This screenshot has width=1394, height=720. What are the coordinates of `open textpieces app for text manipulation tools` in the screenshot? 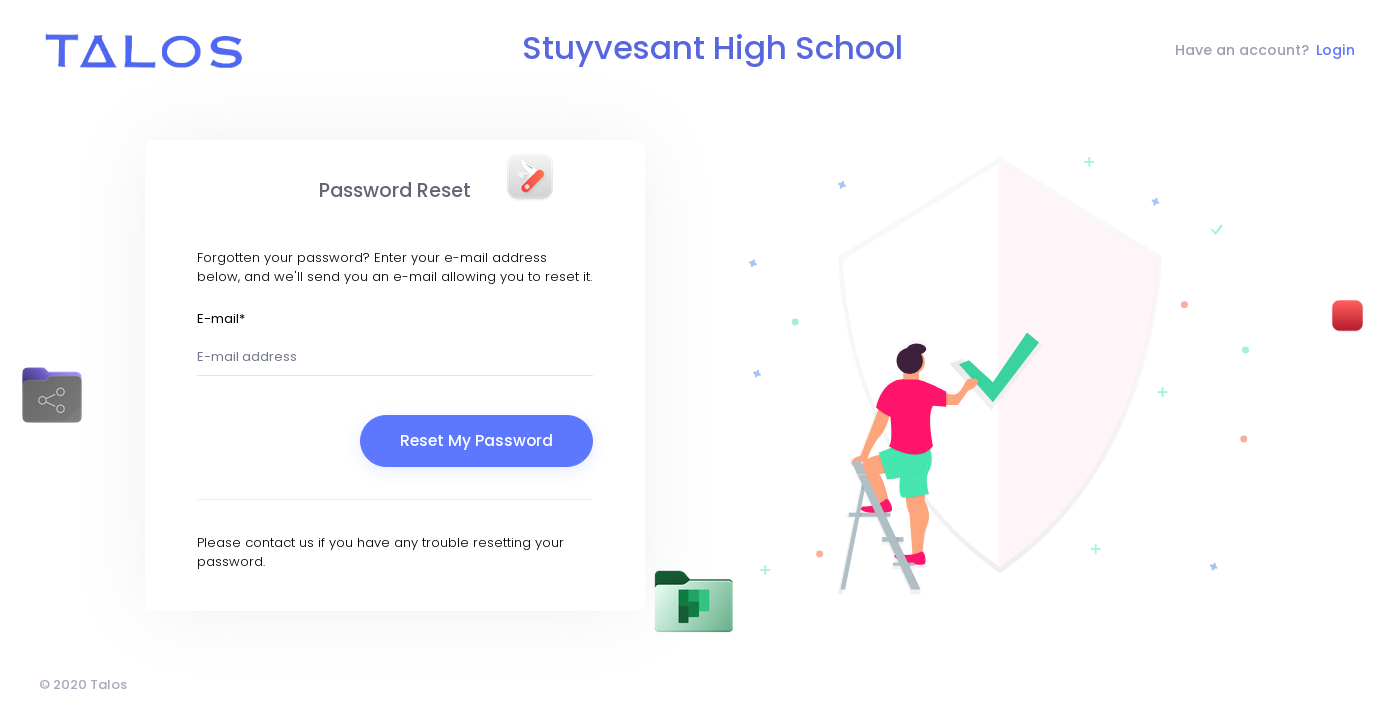 It's located at (530, 176).